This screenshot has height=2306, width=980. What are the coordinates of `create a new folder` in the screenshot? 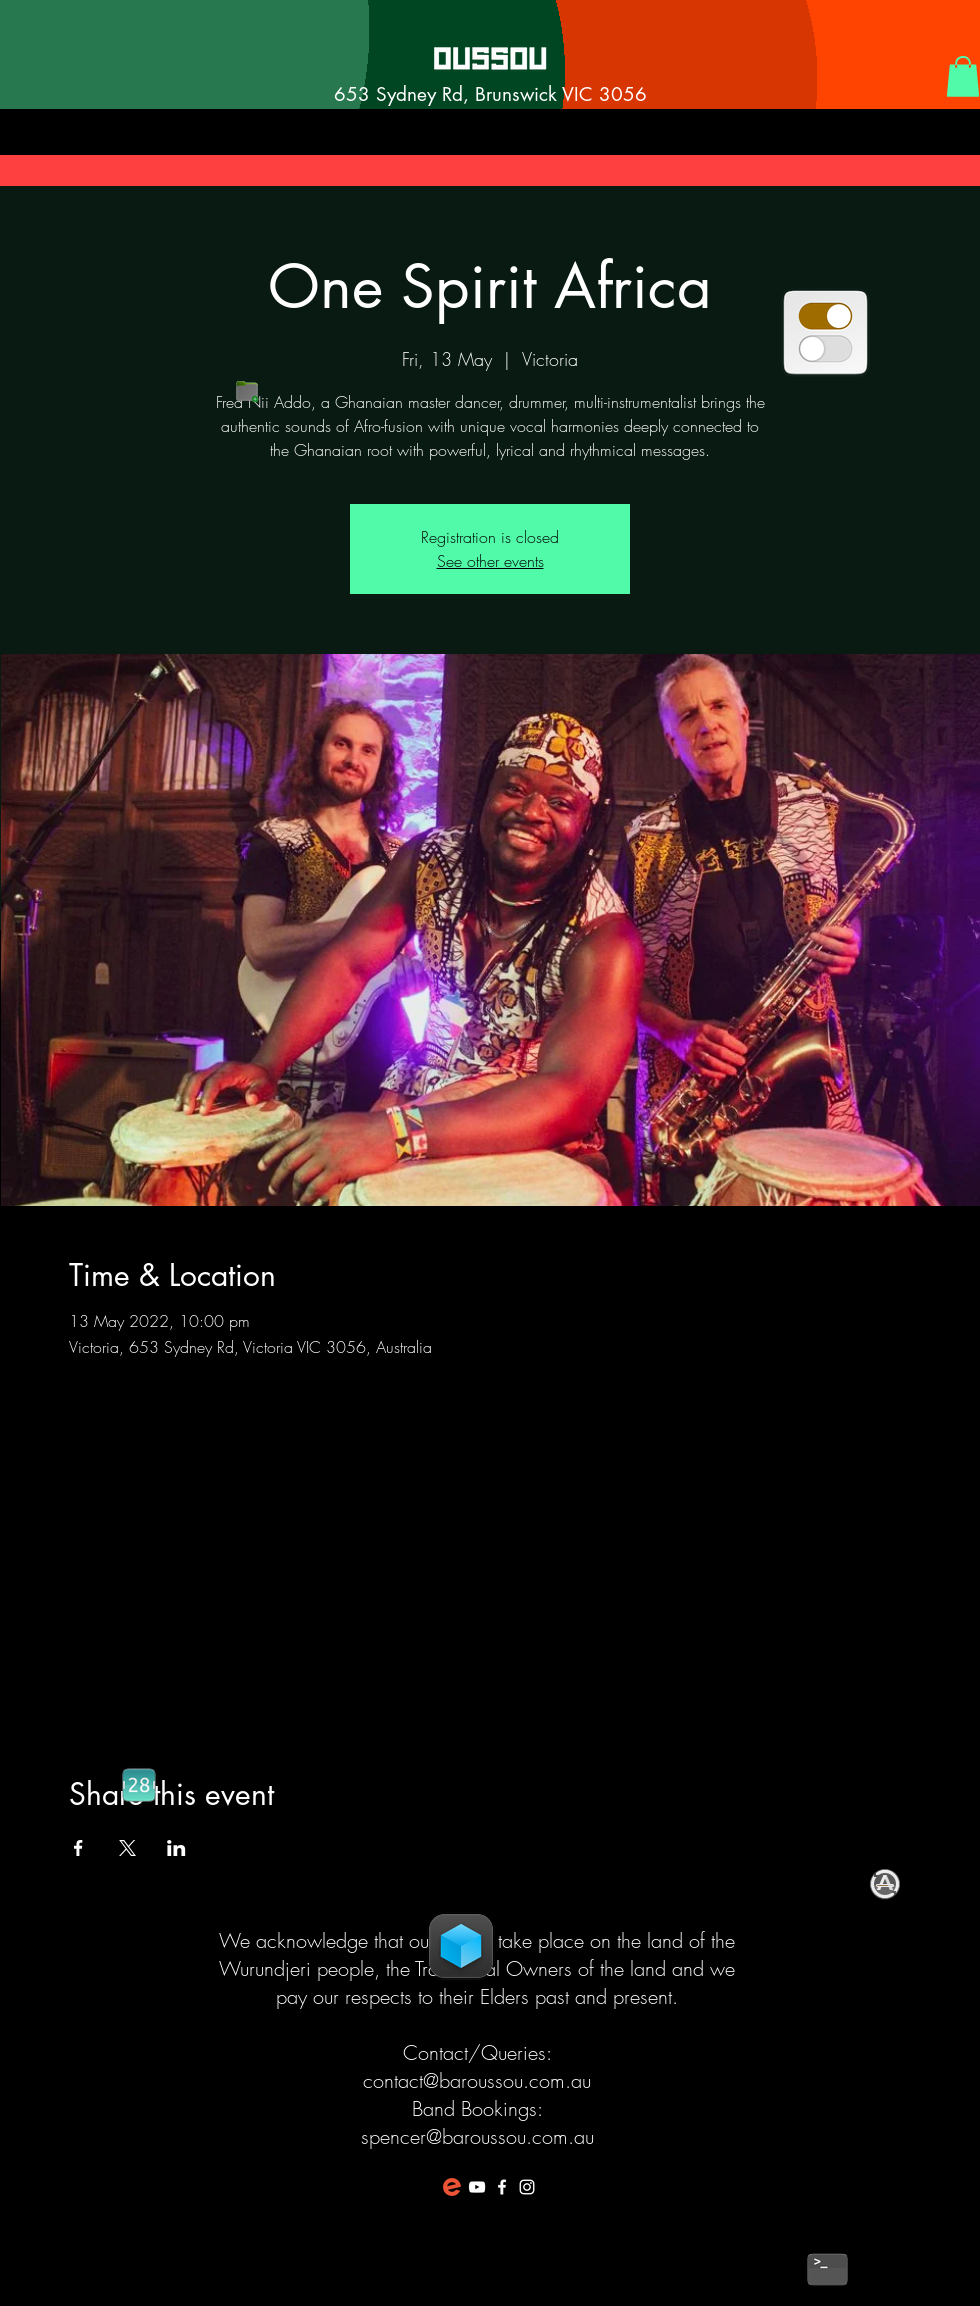 It's located at (247, 391).